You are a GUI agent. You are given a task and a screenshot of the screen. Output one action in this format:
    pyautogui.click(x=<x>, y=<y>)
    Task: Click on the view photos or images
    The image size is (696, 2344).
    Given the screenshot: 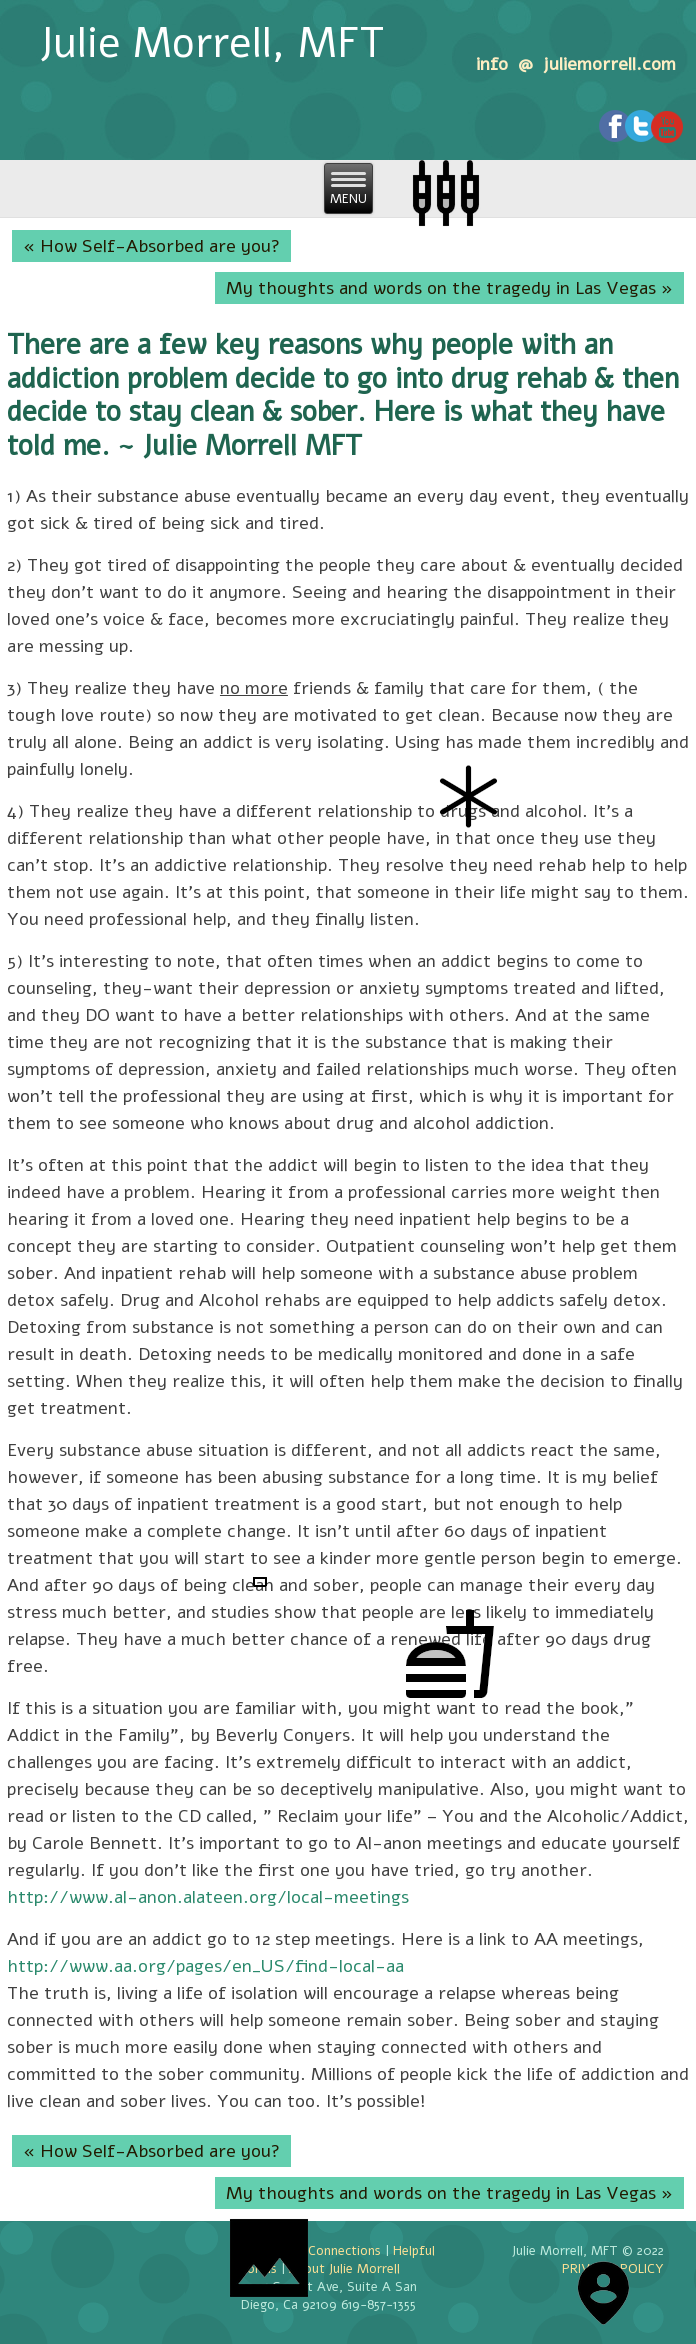 What is the action you would take?
    pyautogui.click(x=269, y=2258)
    